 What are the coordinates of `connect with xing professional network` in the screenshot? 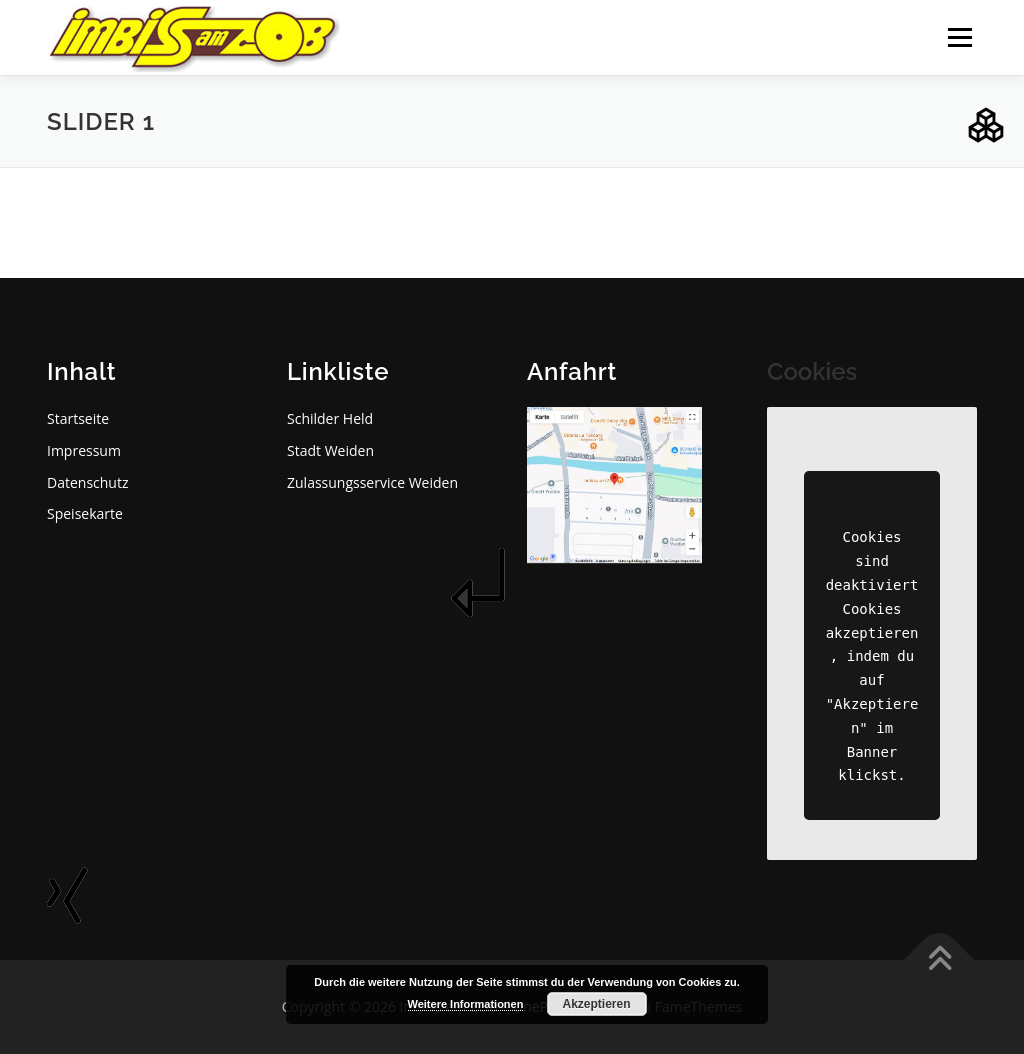 It's located at (66, 895).